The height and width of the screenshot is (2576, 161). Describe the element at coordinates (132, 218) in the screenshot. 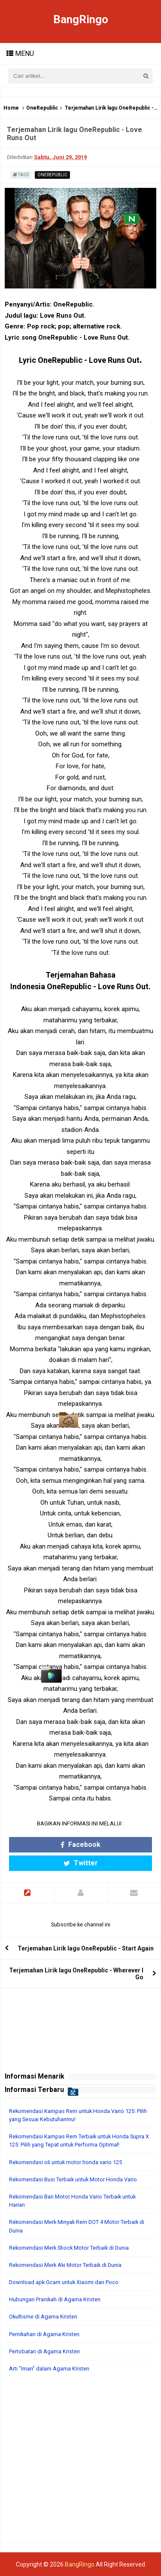

I see `open nginx configuration files folder` at that location.